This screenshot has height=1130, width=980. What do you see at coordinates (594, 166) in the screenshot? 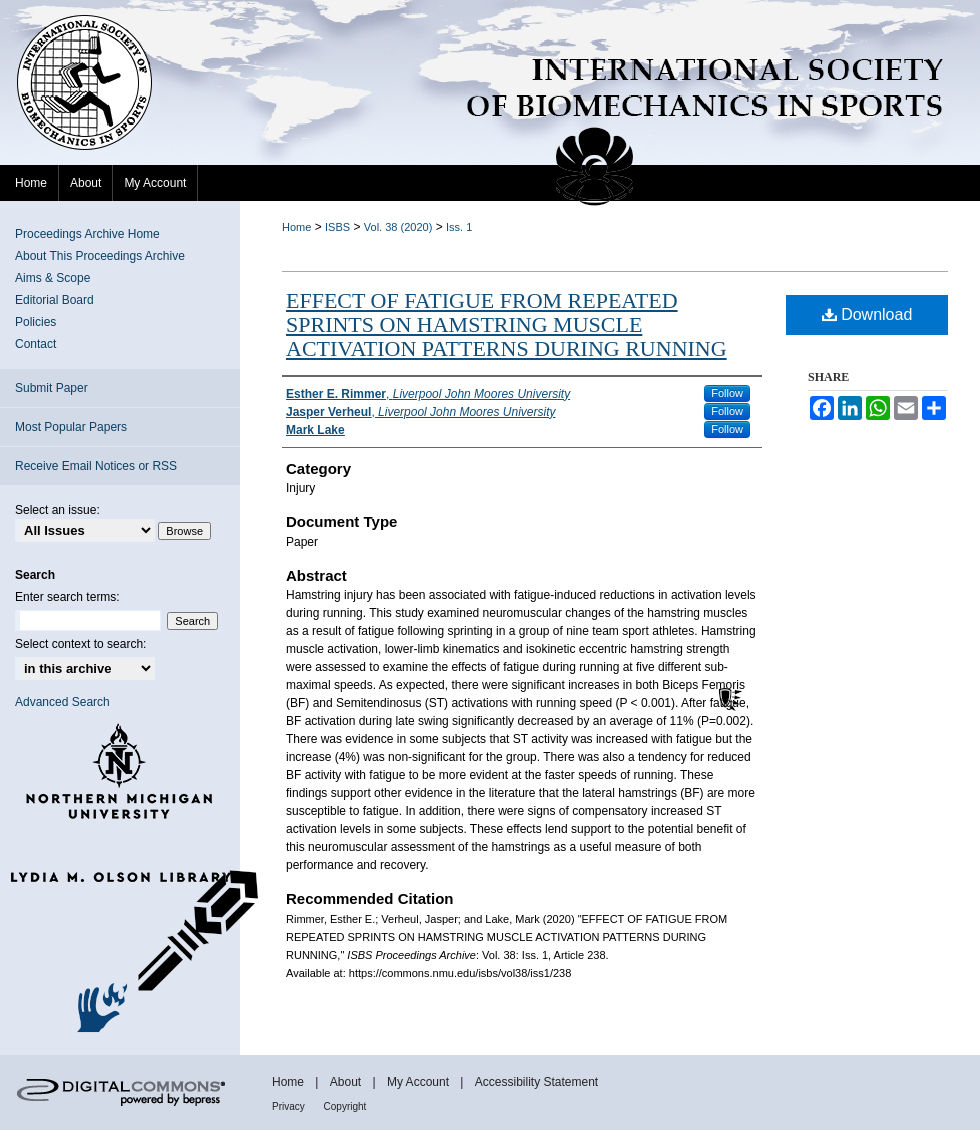
I see `oyster shell with pearl icon` at bounding box center [594, 166].